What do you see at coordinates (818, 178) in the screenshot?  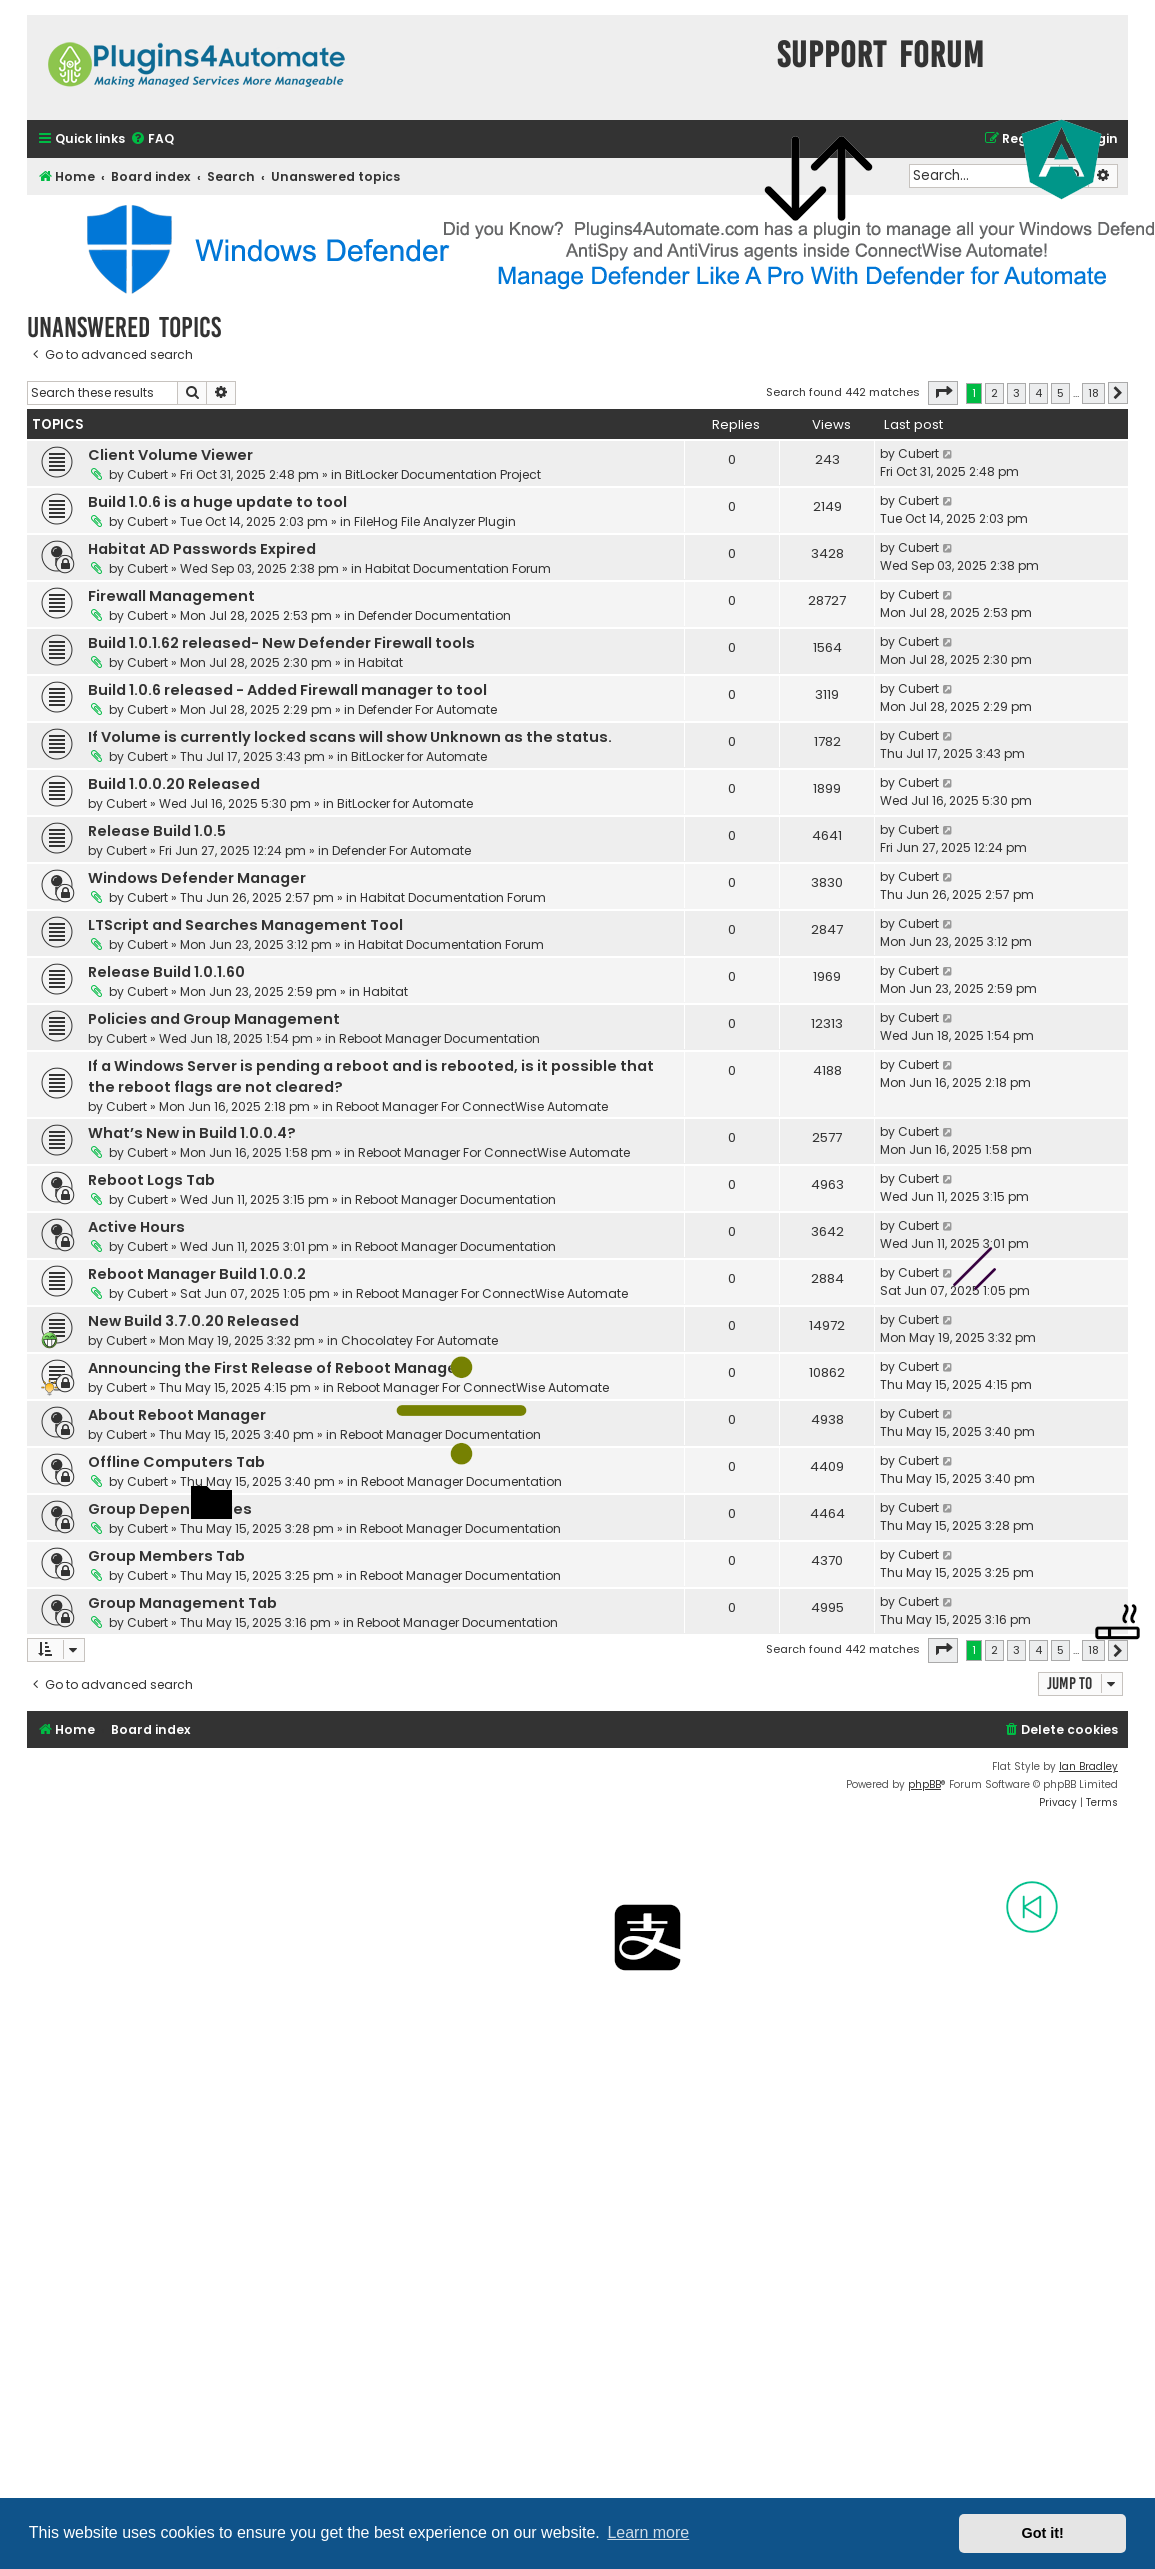 I see `swap or reorder items vertically` at bounding box center [818, 178].